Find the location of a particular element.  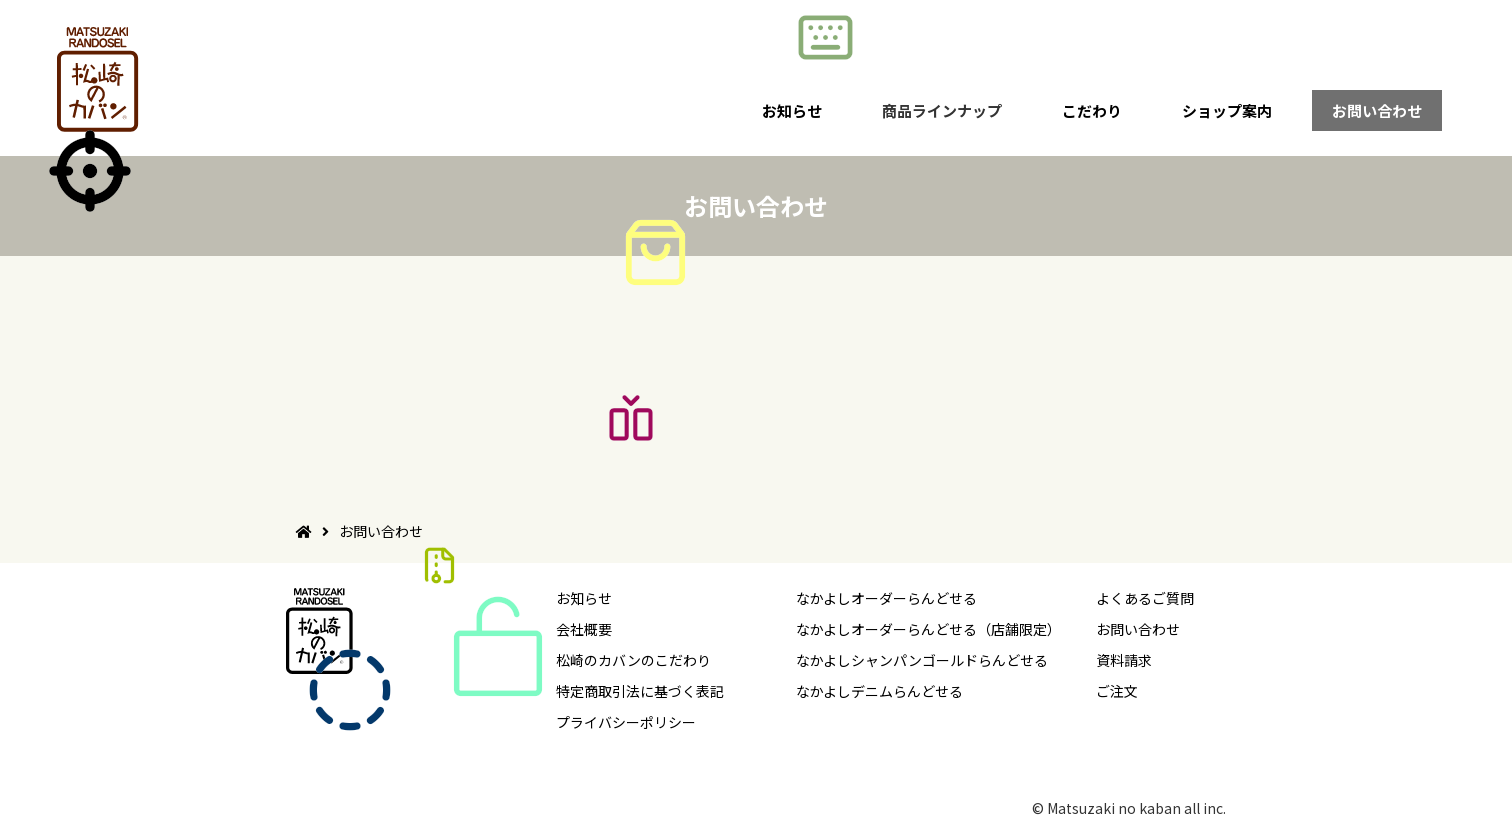

open a compressed or zipped file is located at coordinates (439, 565).